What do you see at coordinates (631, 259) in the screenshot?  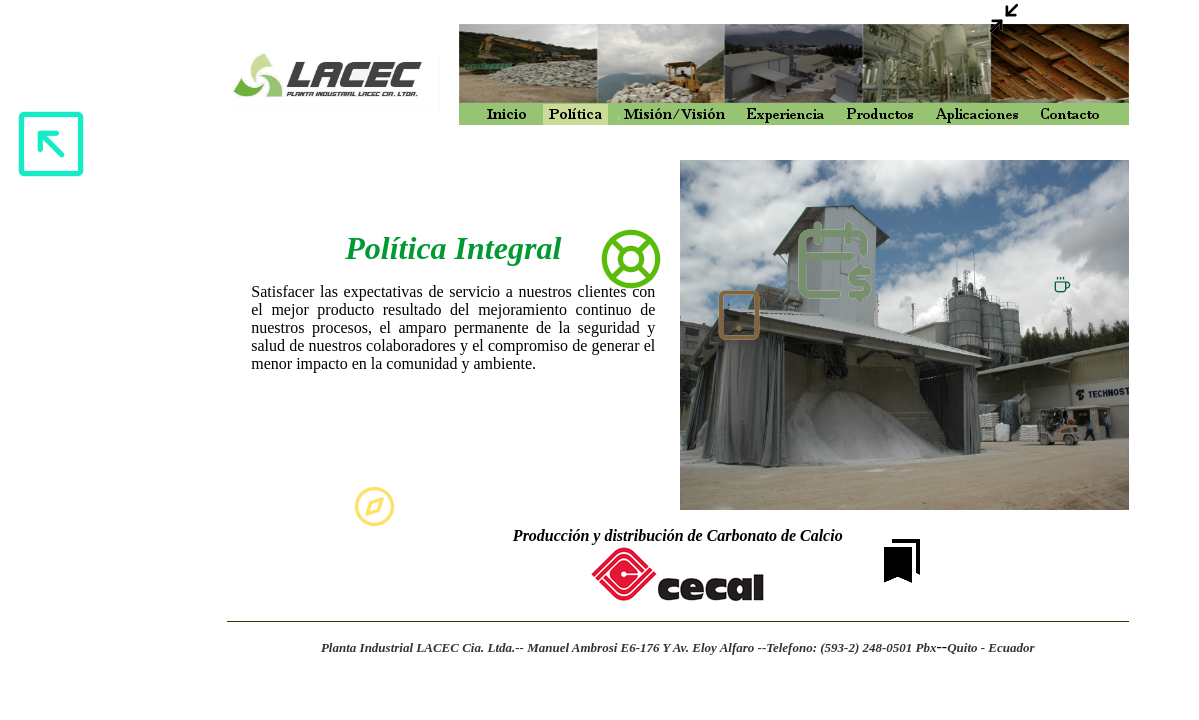 I see `access help or support` at bounding box center [631, 259].